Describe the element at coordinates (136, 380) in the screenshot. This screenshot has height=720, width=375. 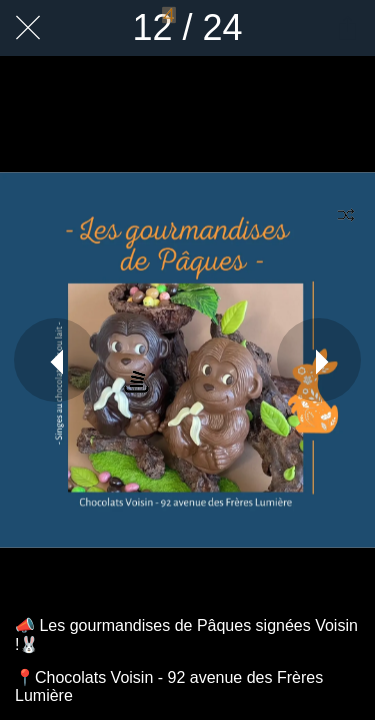
I see `visit stack overflow for developer support` at that location.